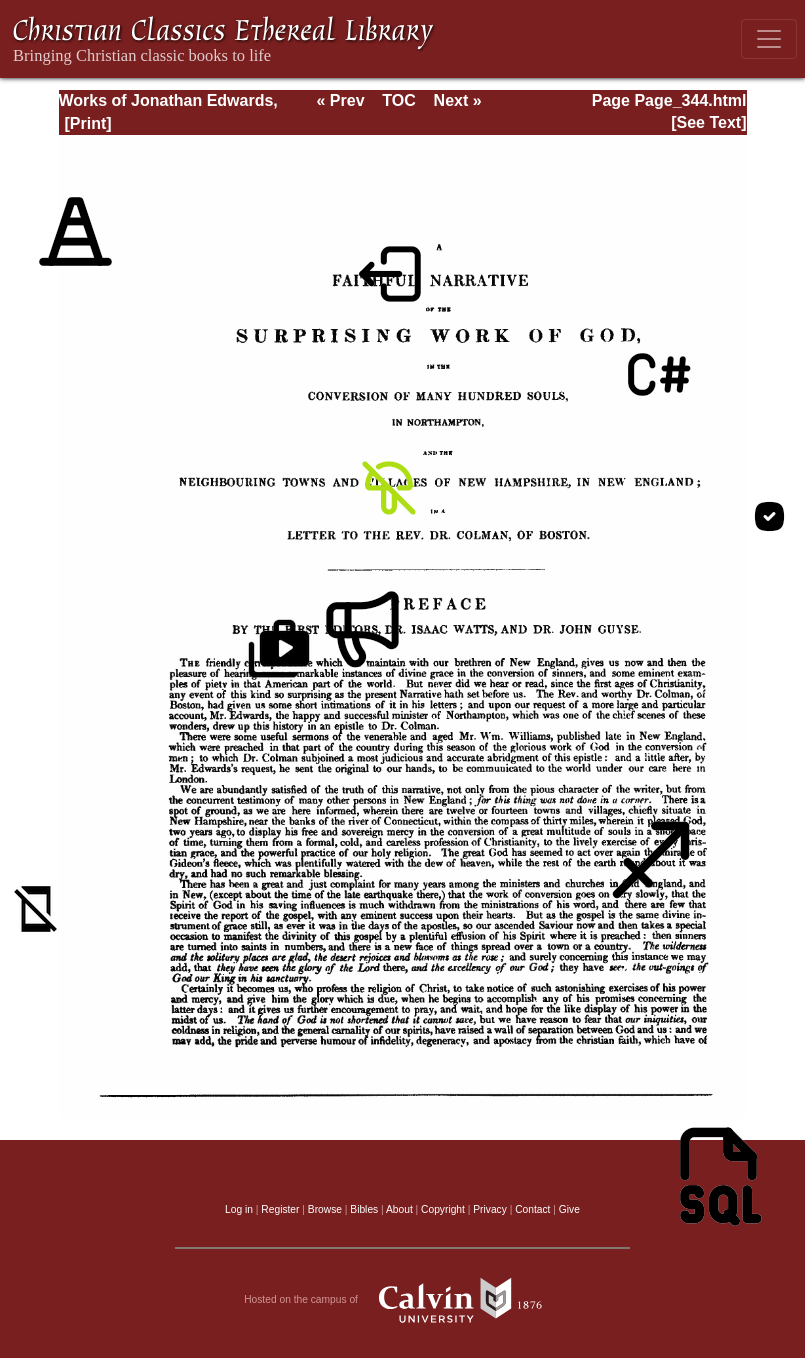  Describe the element at coordinates (658, 374) in the screenshot. I see `indicates c# programming language` at that location.